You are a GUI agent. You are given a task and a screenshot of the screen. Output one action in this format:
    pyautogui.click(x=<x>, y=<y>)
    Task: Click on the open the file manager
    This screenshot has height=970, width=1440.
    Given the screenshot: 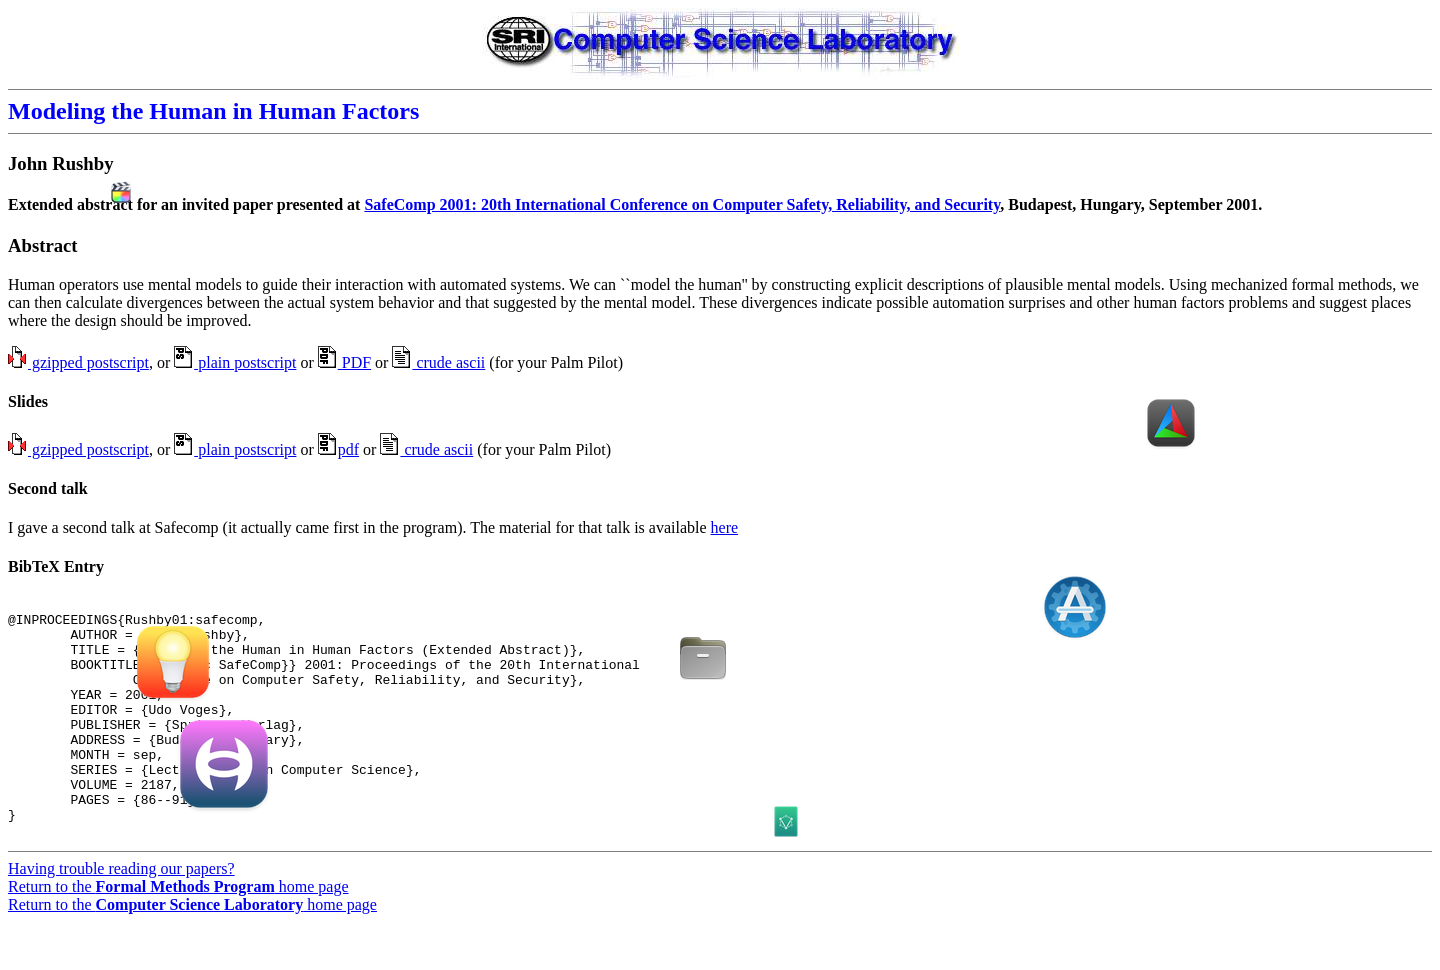 What is the action you would take?
    pyautogui.click(x=703, y=658)
    